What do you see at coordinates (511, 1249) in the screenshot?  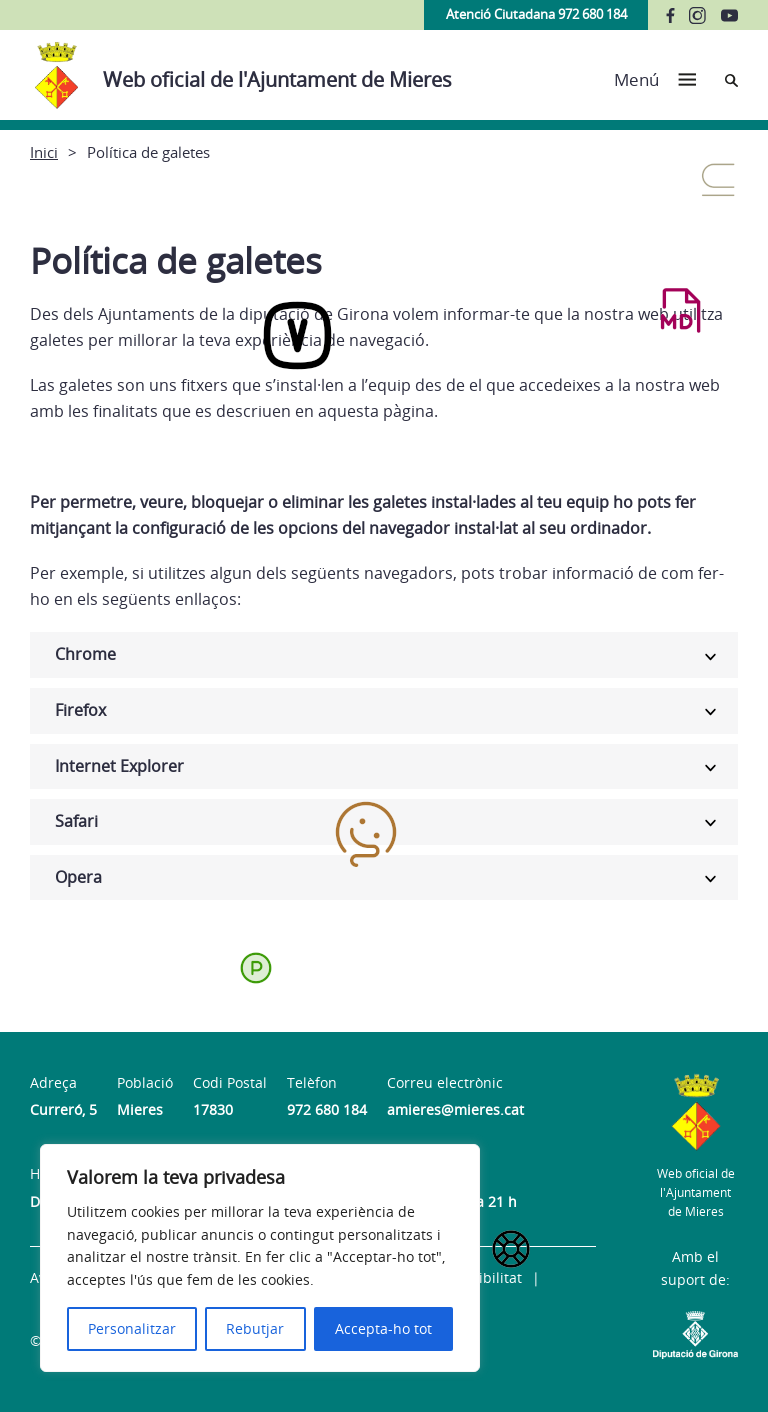 I see `access help or support` at bounding box center [511, 1249].